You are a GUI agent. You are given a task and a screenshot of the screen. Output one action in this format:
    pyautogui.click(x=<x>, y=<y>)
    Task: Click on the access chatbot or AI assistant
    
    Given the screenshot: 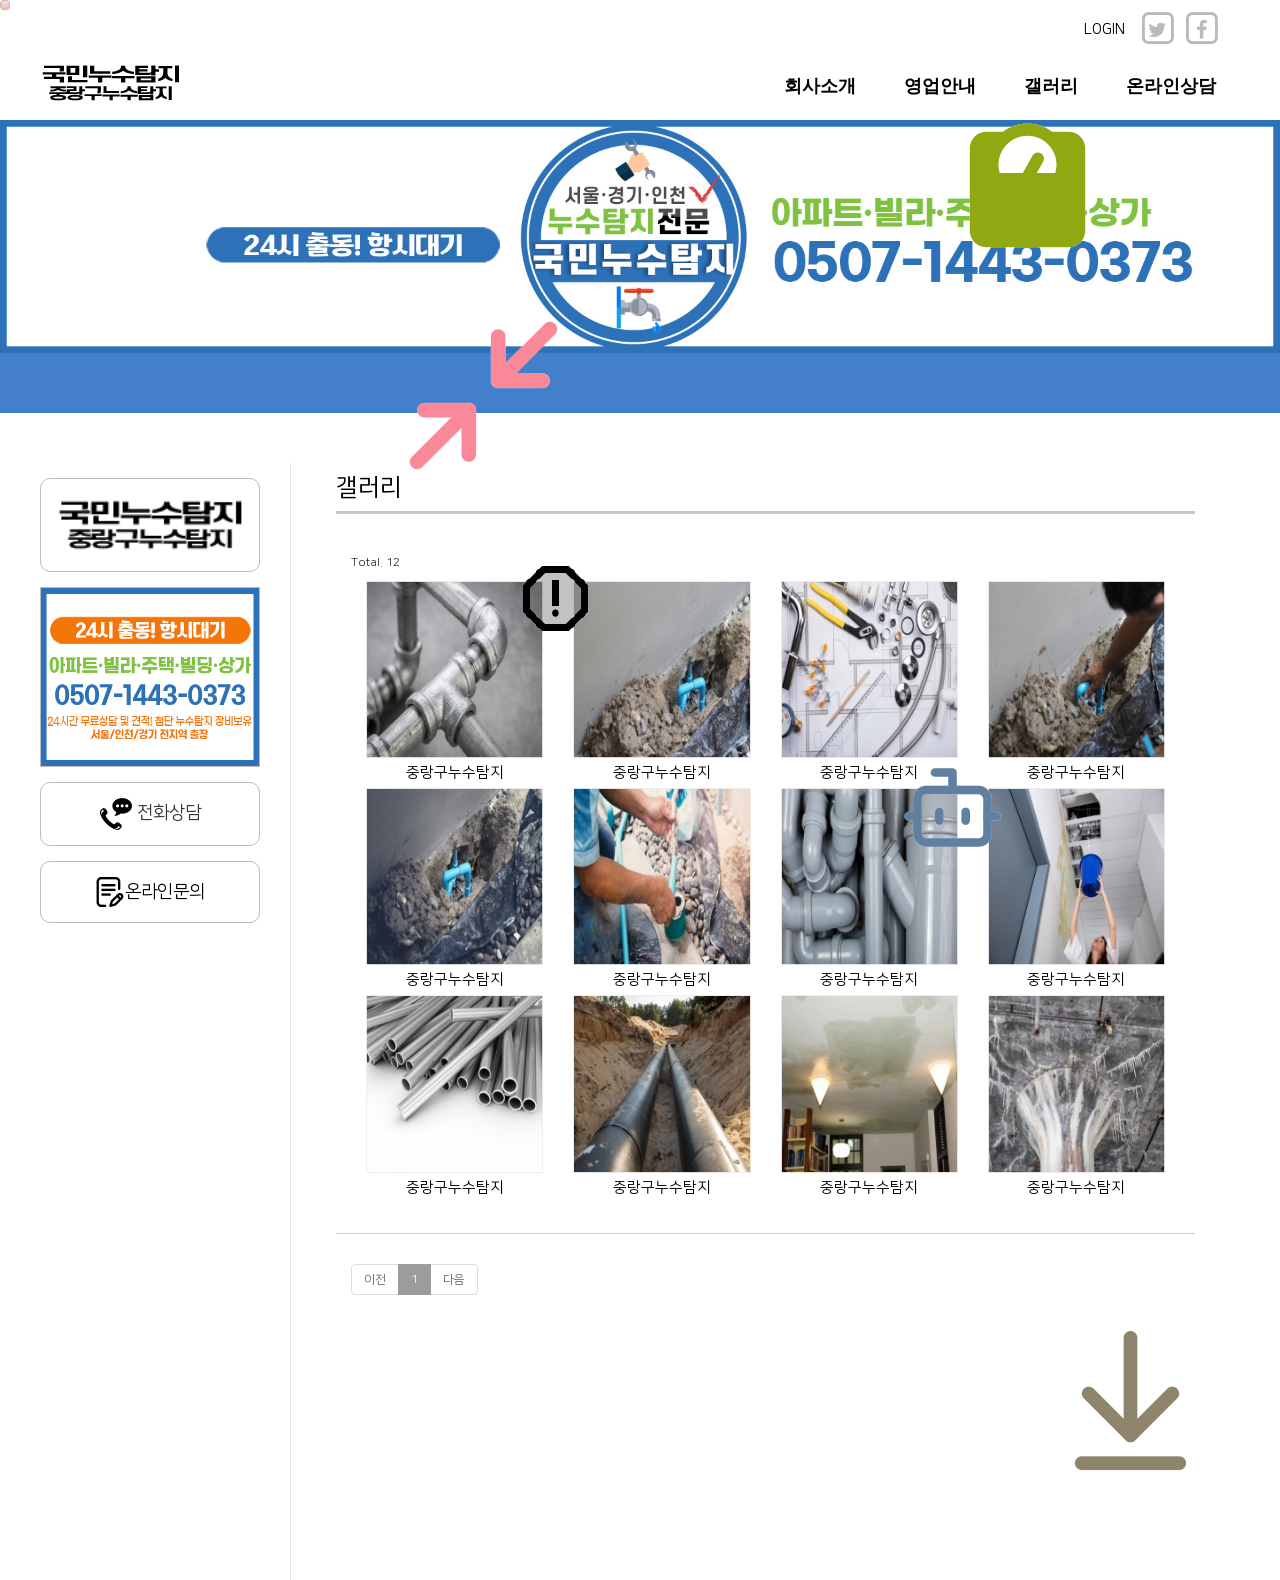 What is the action you would take?
    pyautogui.click(x=952, y=807)
    